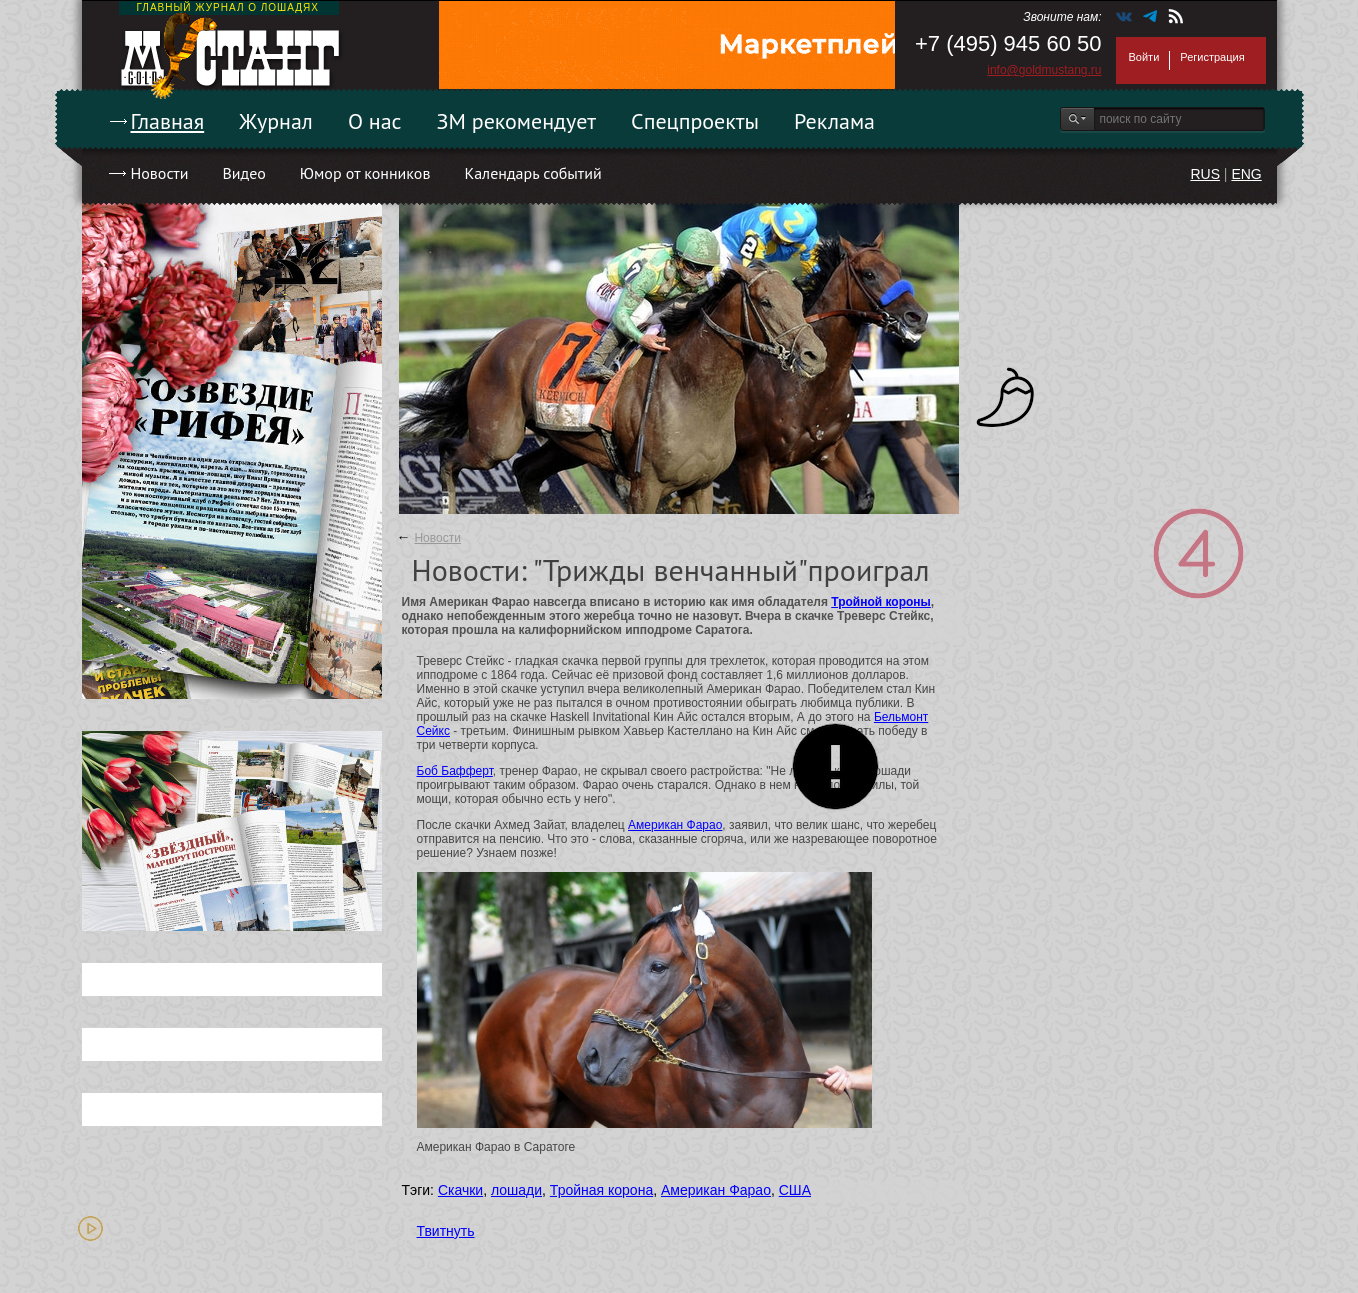 Image resolution: width=1358 pixels, height=1293 pixels. I want to click on indicates an error or problem has occurred, so click(835, 766).